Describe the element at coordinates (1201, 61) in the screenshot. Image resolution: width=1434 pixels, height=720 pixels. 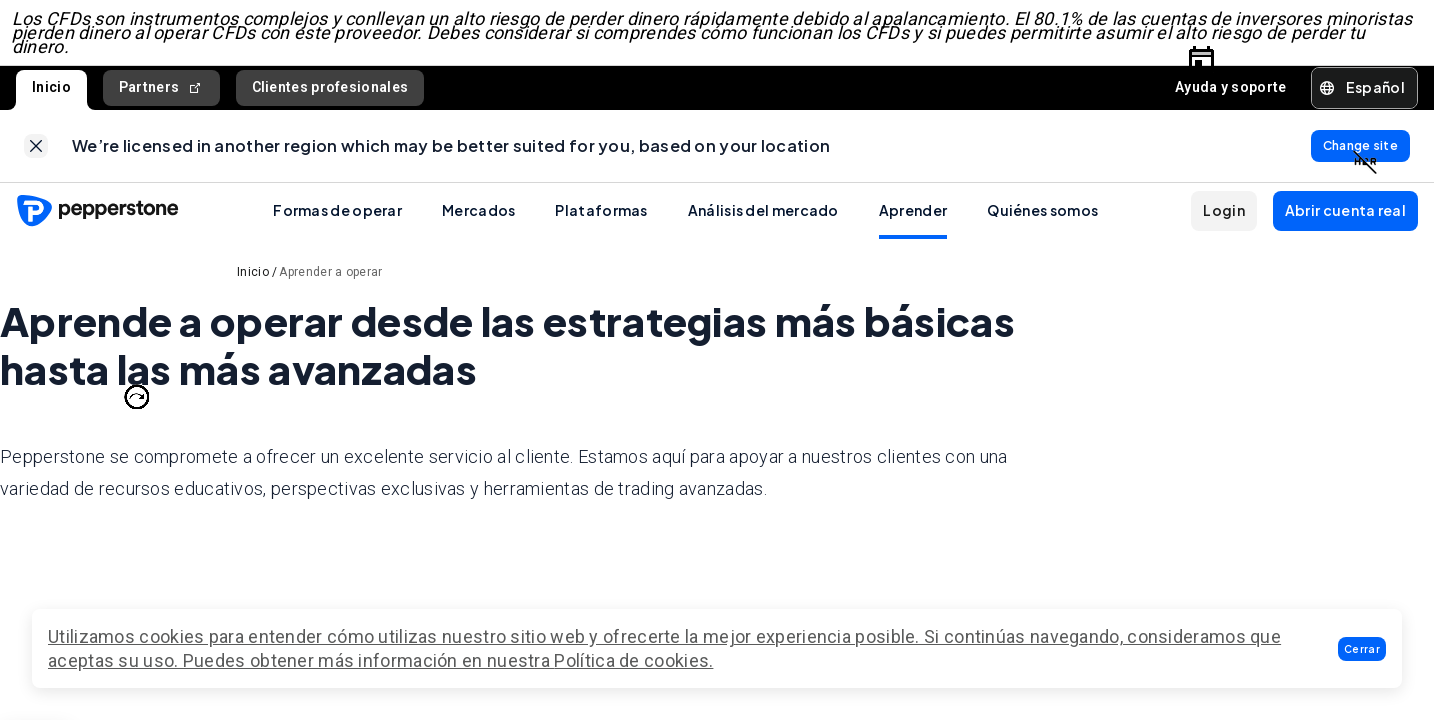
I see `view today's date or events` at that location.